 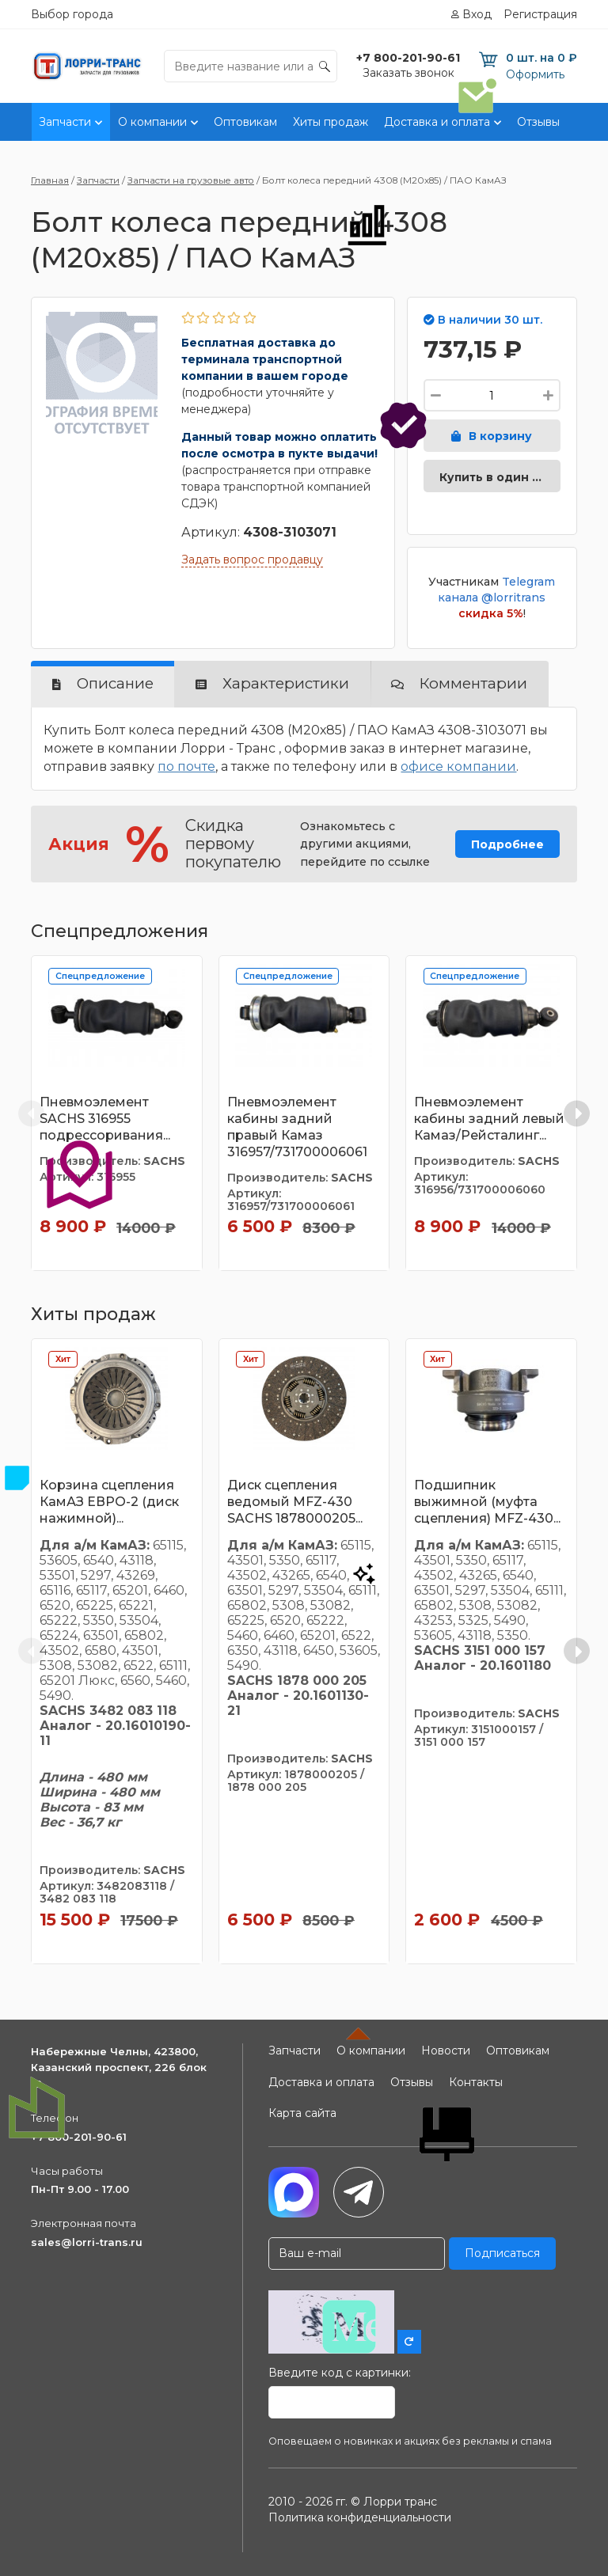 What do you see at coordinates (446, 2131) in the screenshot?
I see `access brush or painting tools` at bounding box center [446, 2131].